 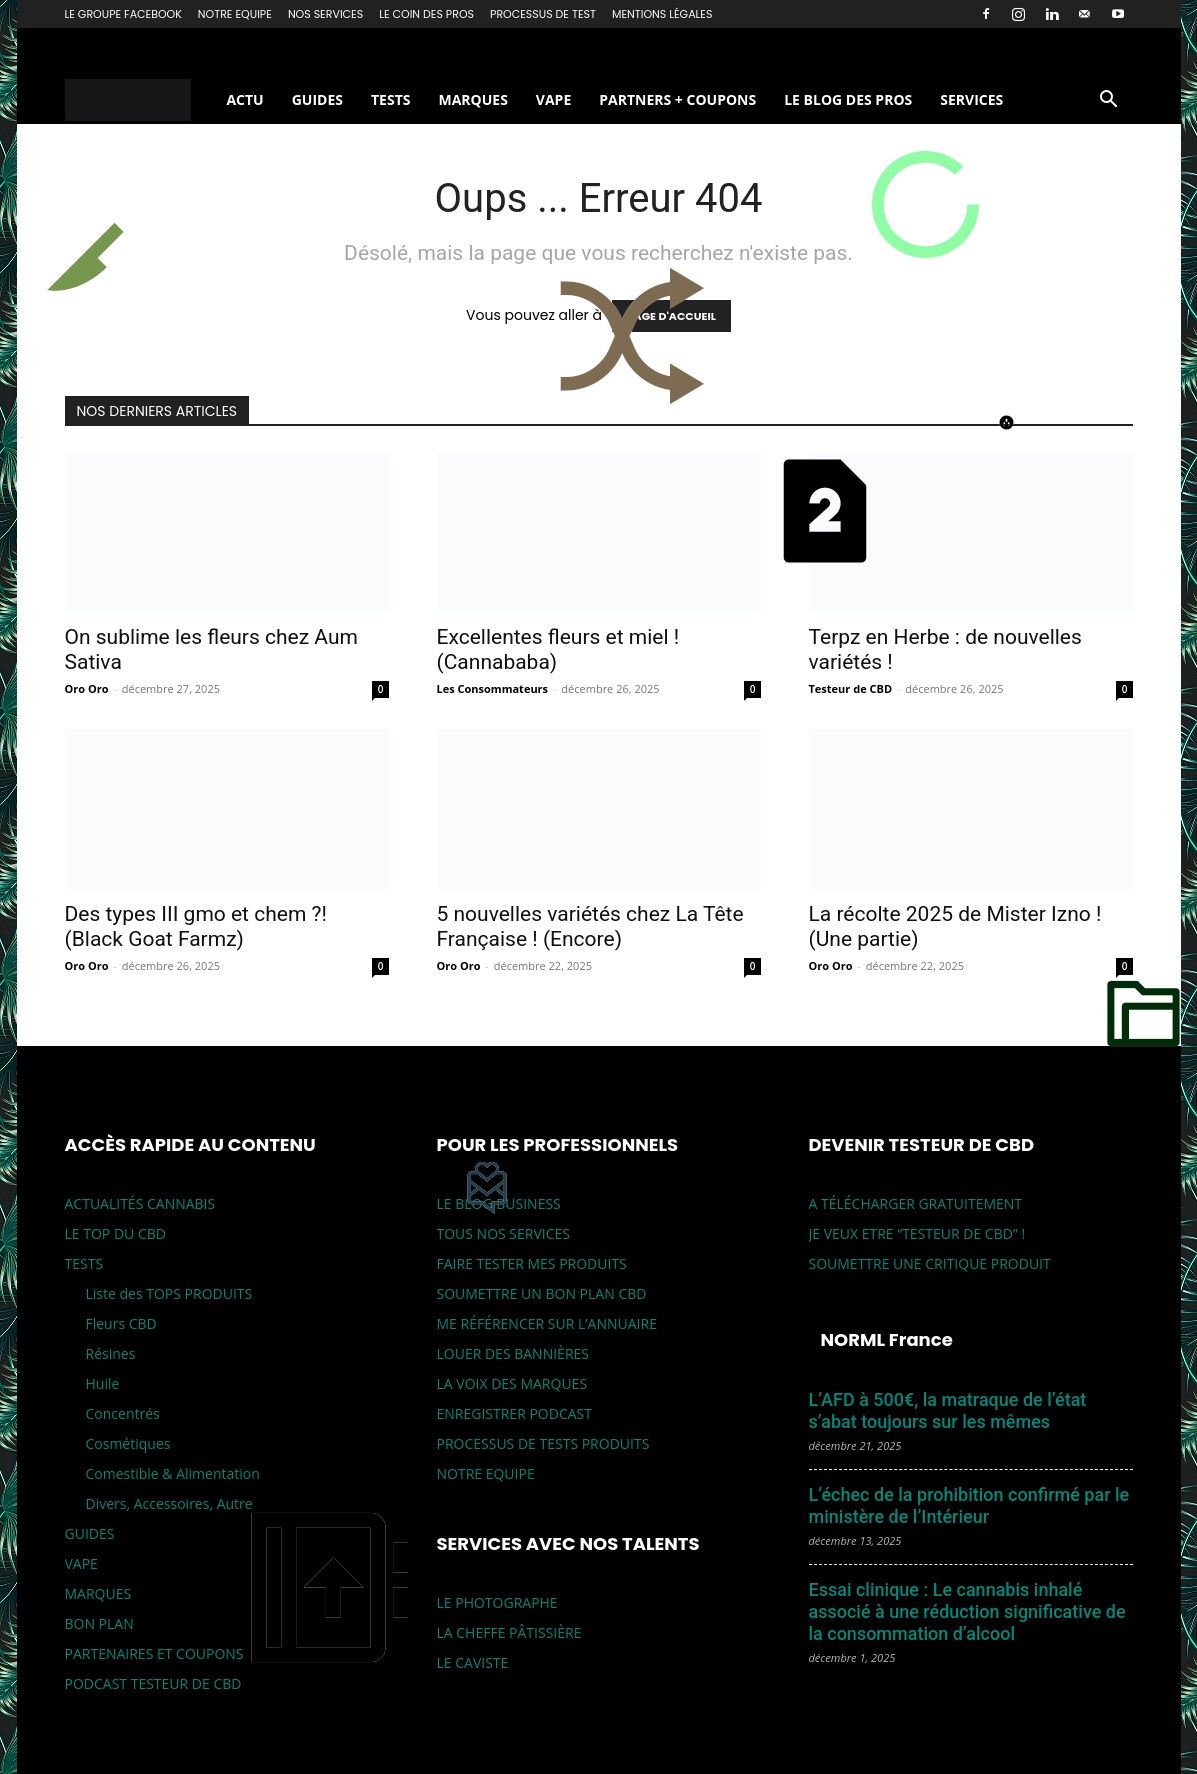 I want to click on shuffle playback order, so click(x=629, y=336).